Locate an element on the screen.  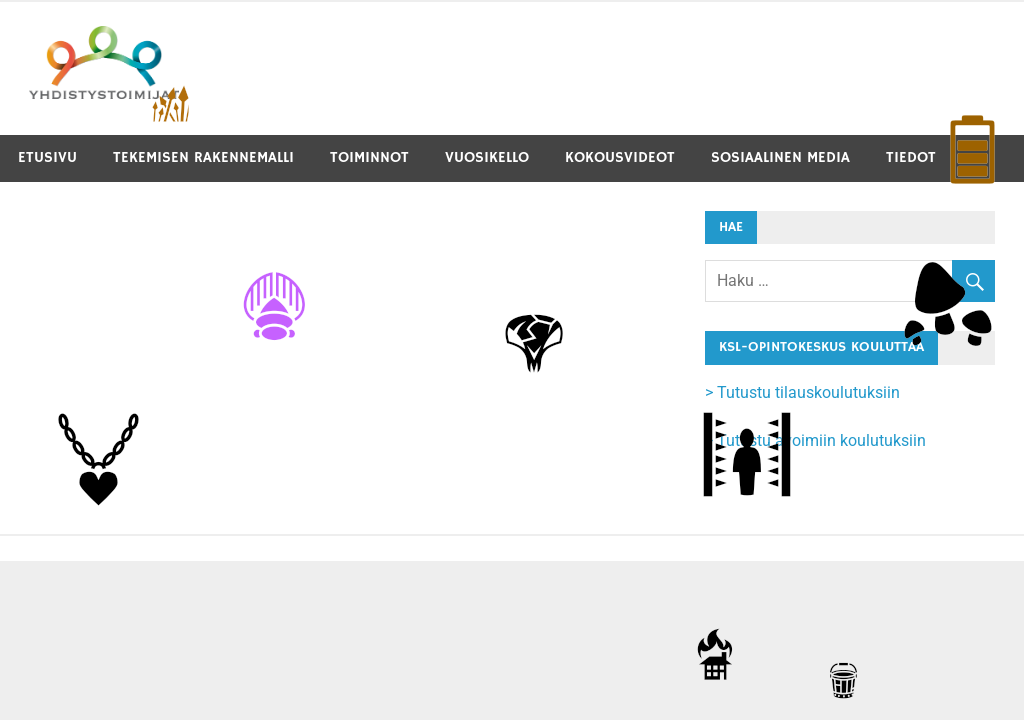
view jewelry or accessories collection is located at coordinates (98, 459).